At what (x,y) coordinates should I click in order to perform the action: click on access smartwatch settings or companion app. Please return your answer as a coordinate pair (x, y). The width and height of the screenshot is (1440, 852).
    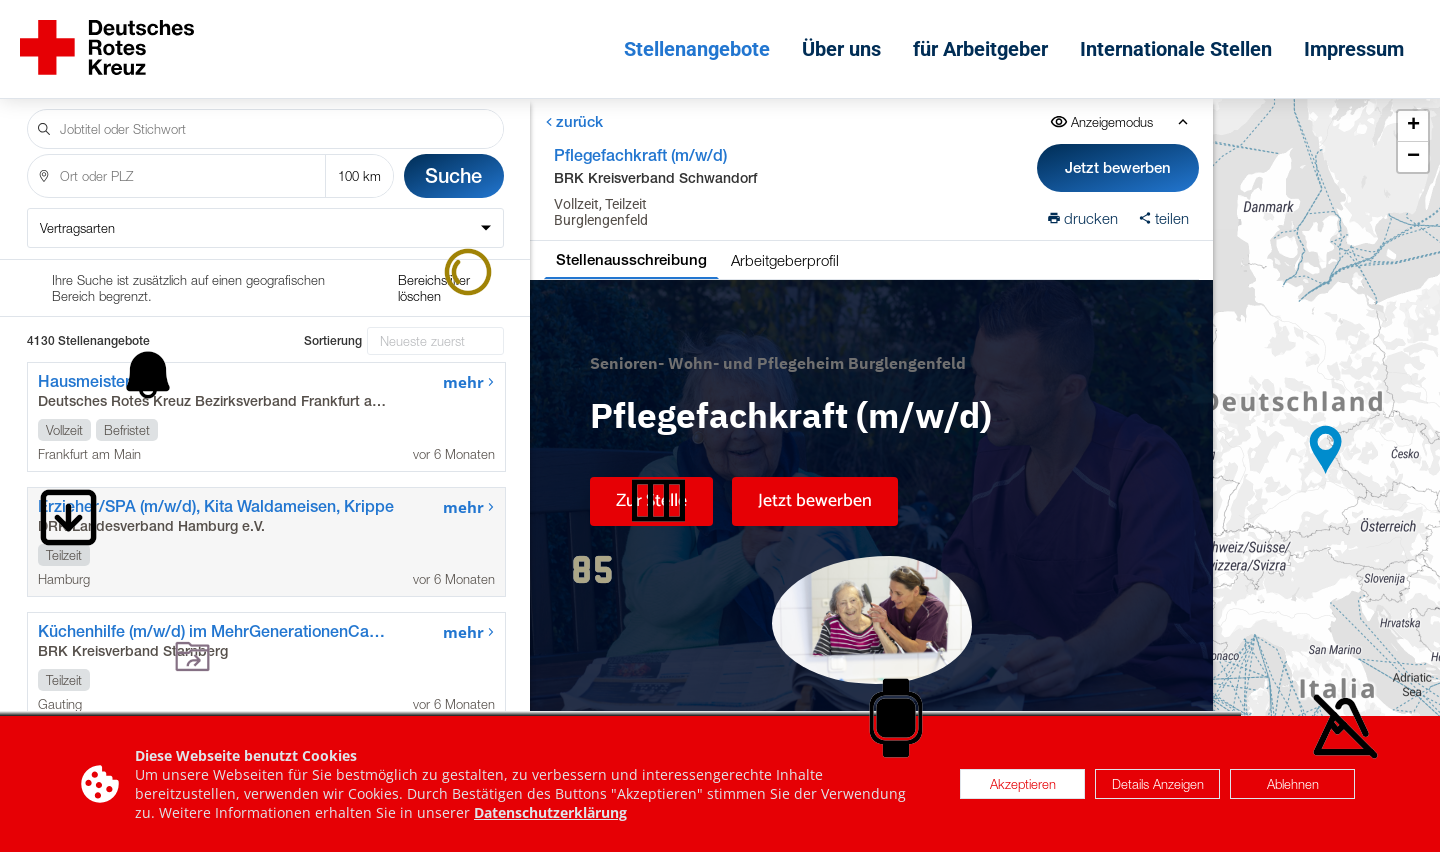
    Looking at the image, I should click on (896, 718).